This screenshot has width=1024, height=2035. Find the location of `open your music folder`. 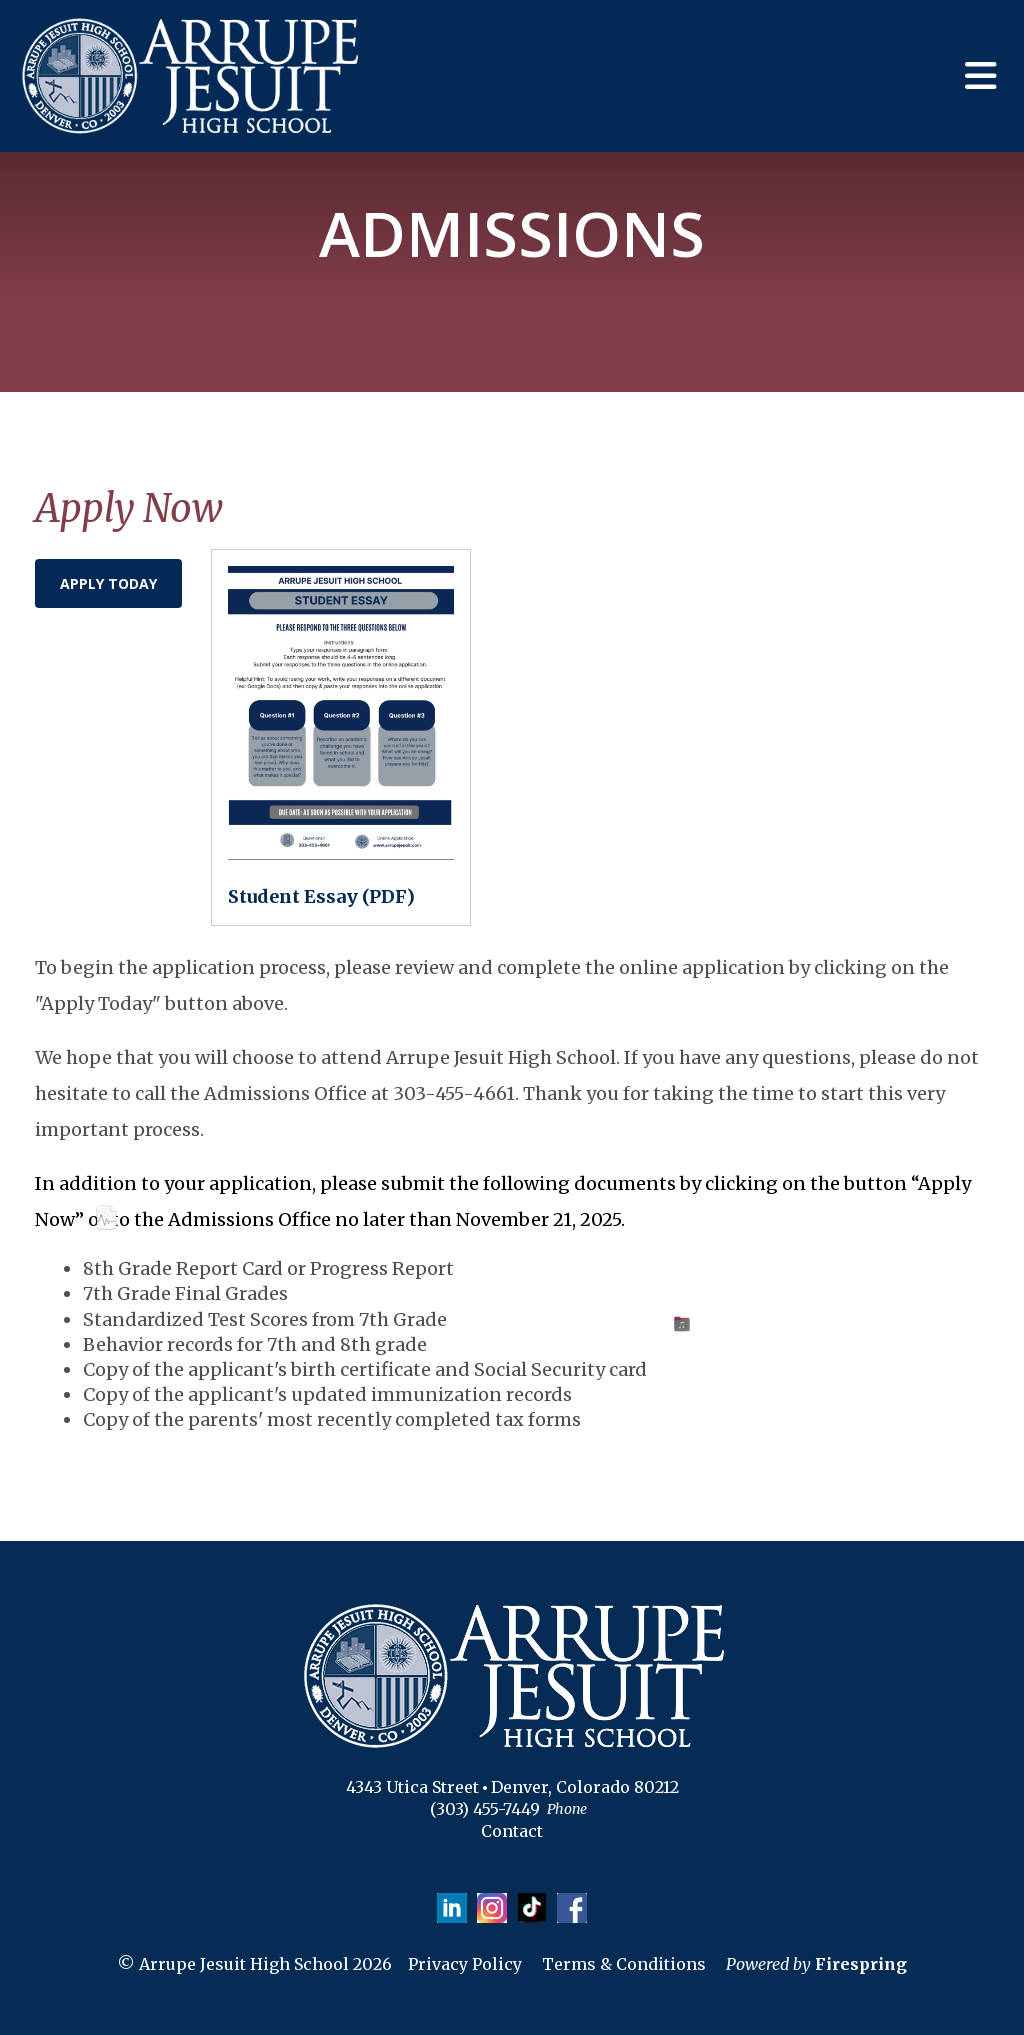

open your music folder is located at coordinates (682, 1324).